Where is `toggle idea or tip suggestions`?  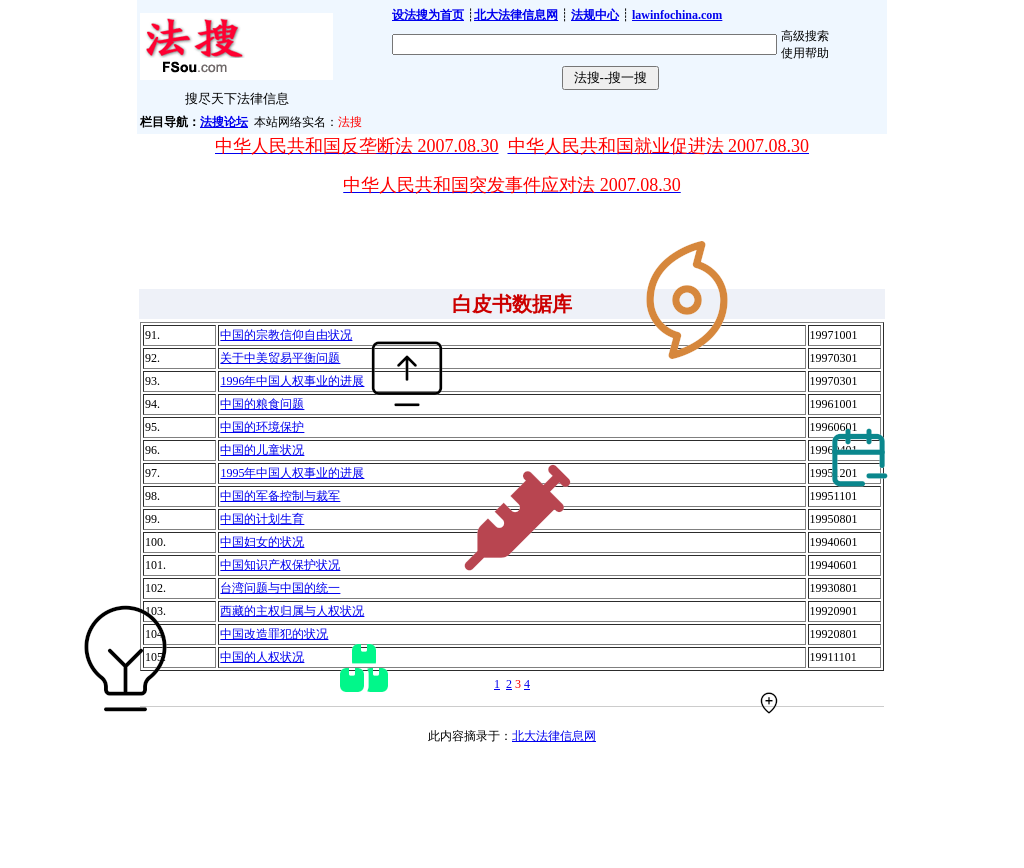 toggle idea or tip suggestions is located at coordinates (125, 658).